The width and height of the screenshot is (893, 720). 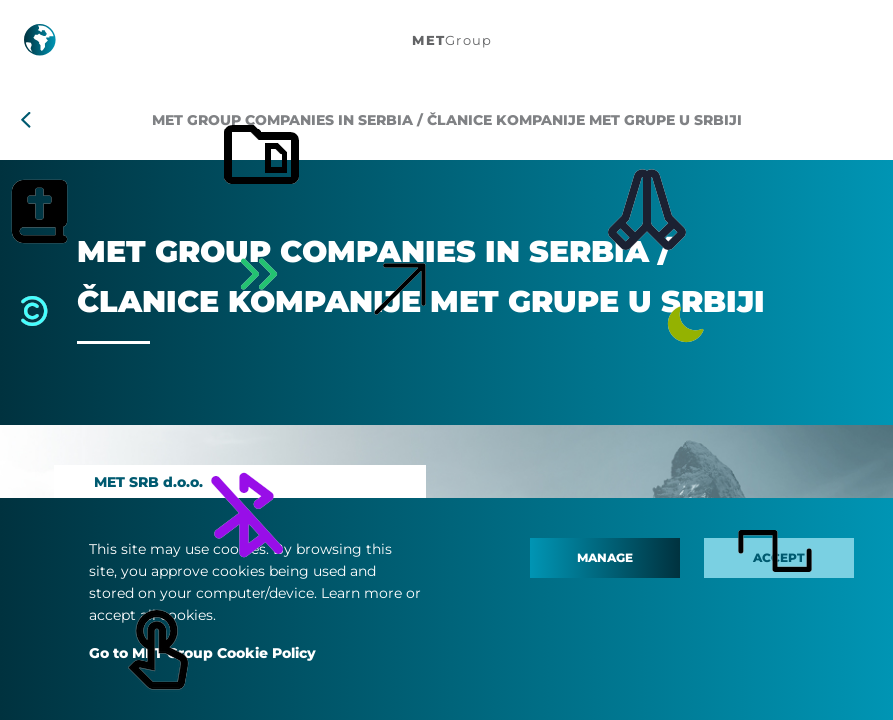 I want to click on comedy central brand logo, so click(x=34, y=311).